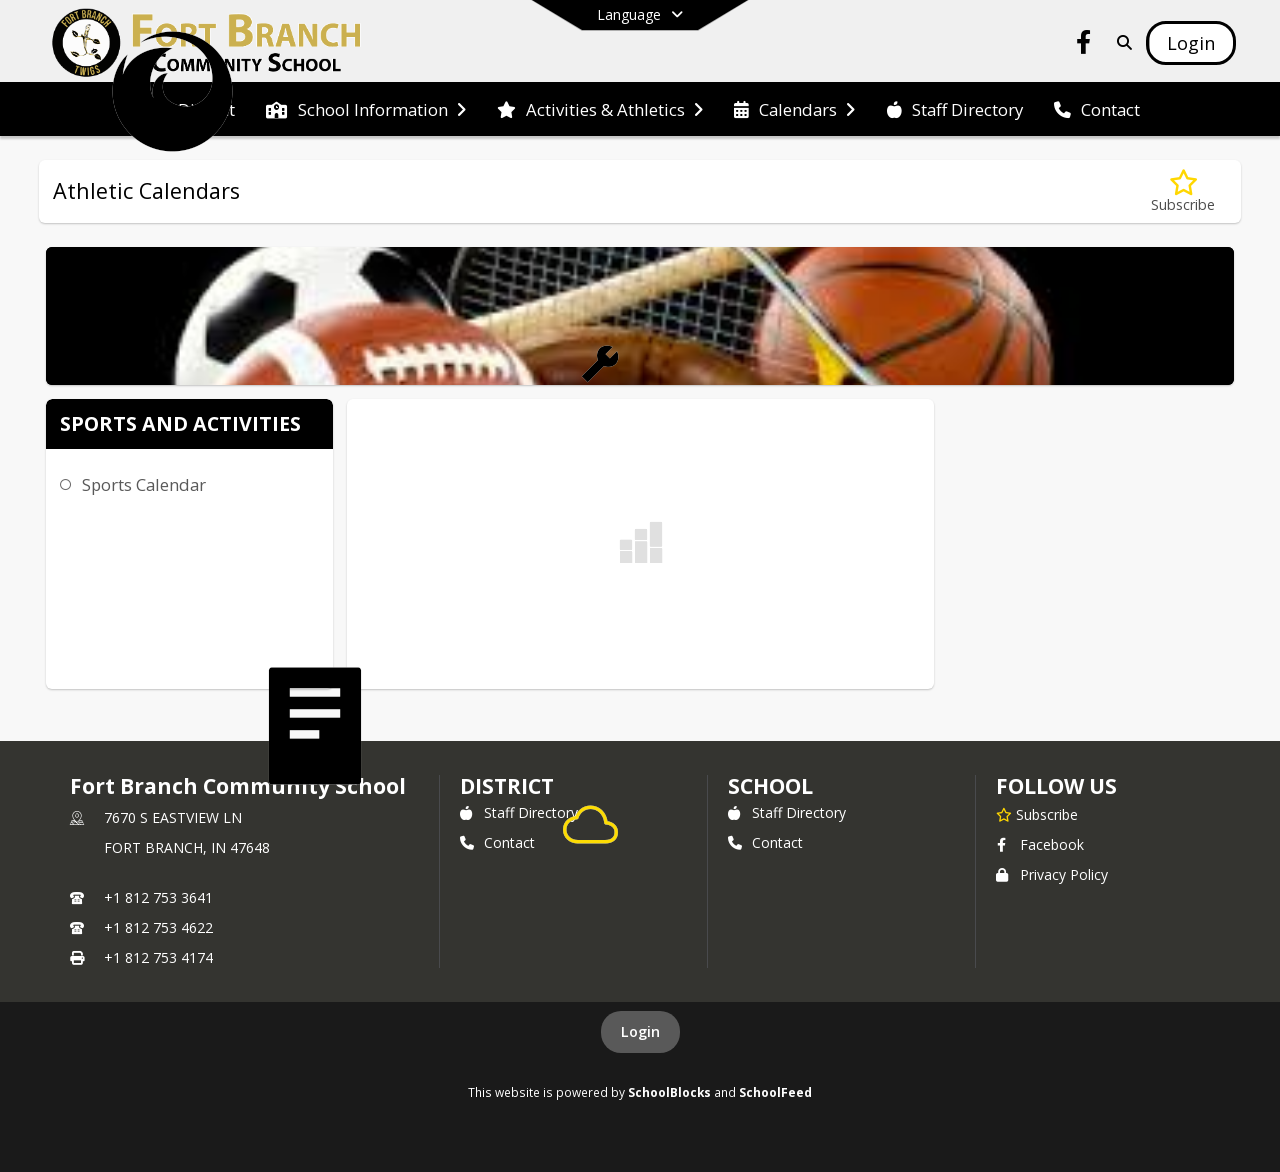 Image resolution: width=1280 pixels, height=1172 pixels. Describe the element at coordinates (600, 364) in the screenshot. I see `access build or configuration settings` at that location.